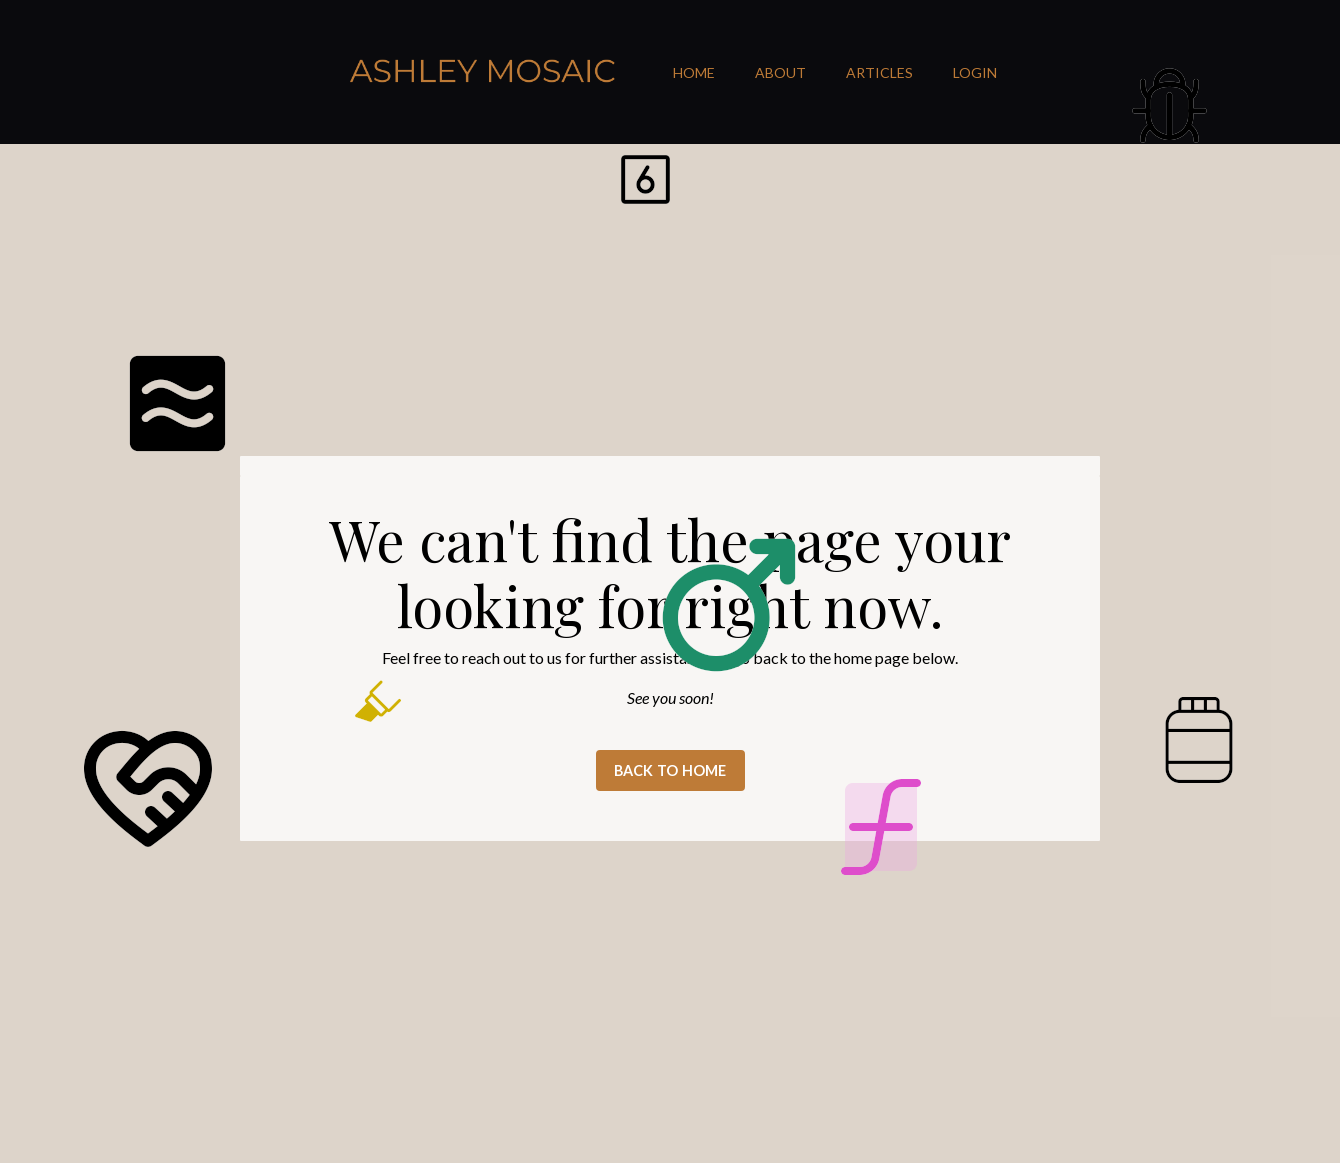 The height and width of the screenshot is (1163, 1340). What do you see at coordinates (177, 403) in the screenshot?
I see `indicates approximate or estimated value` at bounding box center [177, 403].